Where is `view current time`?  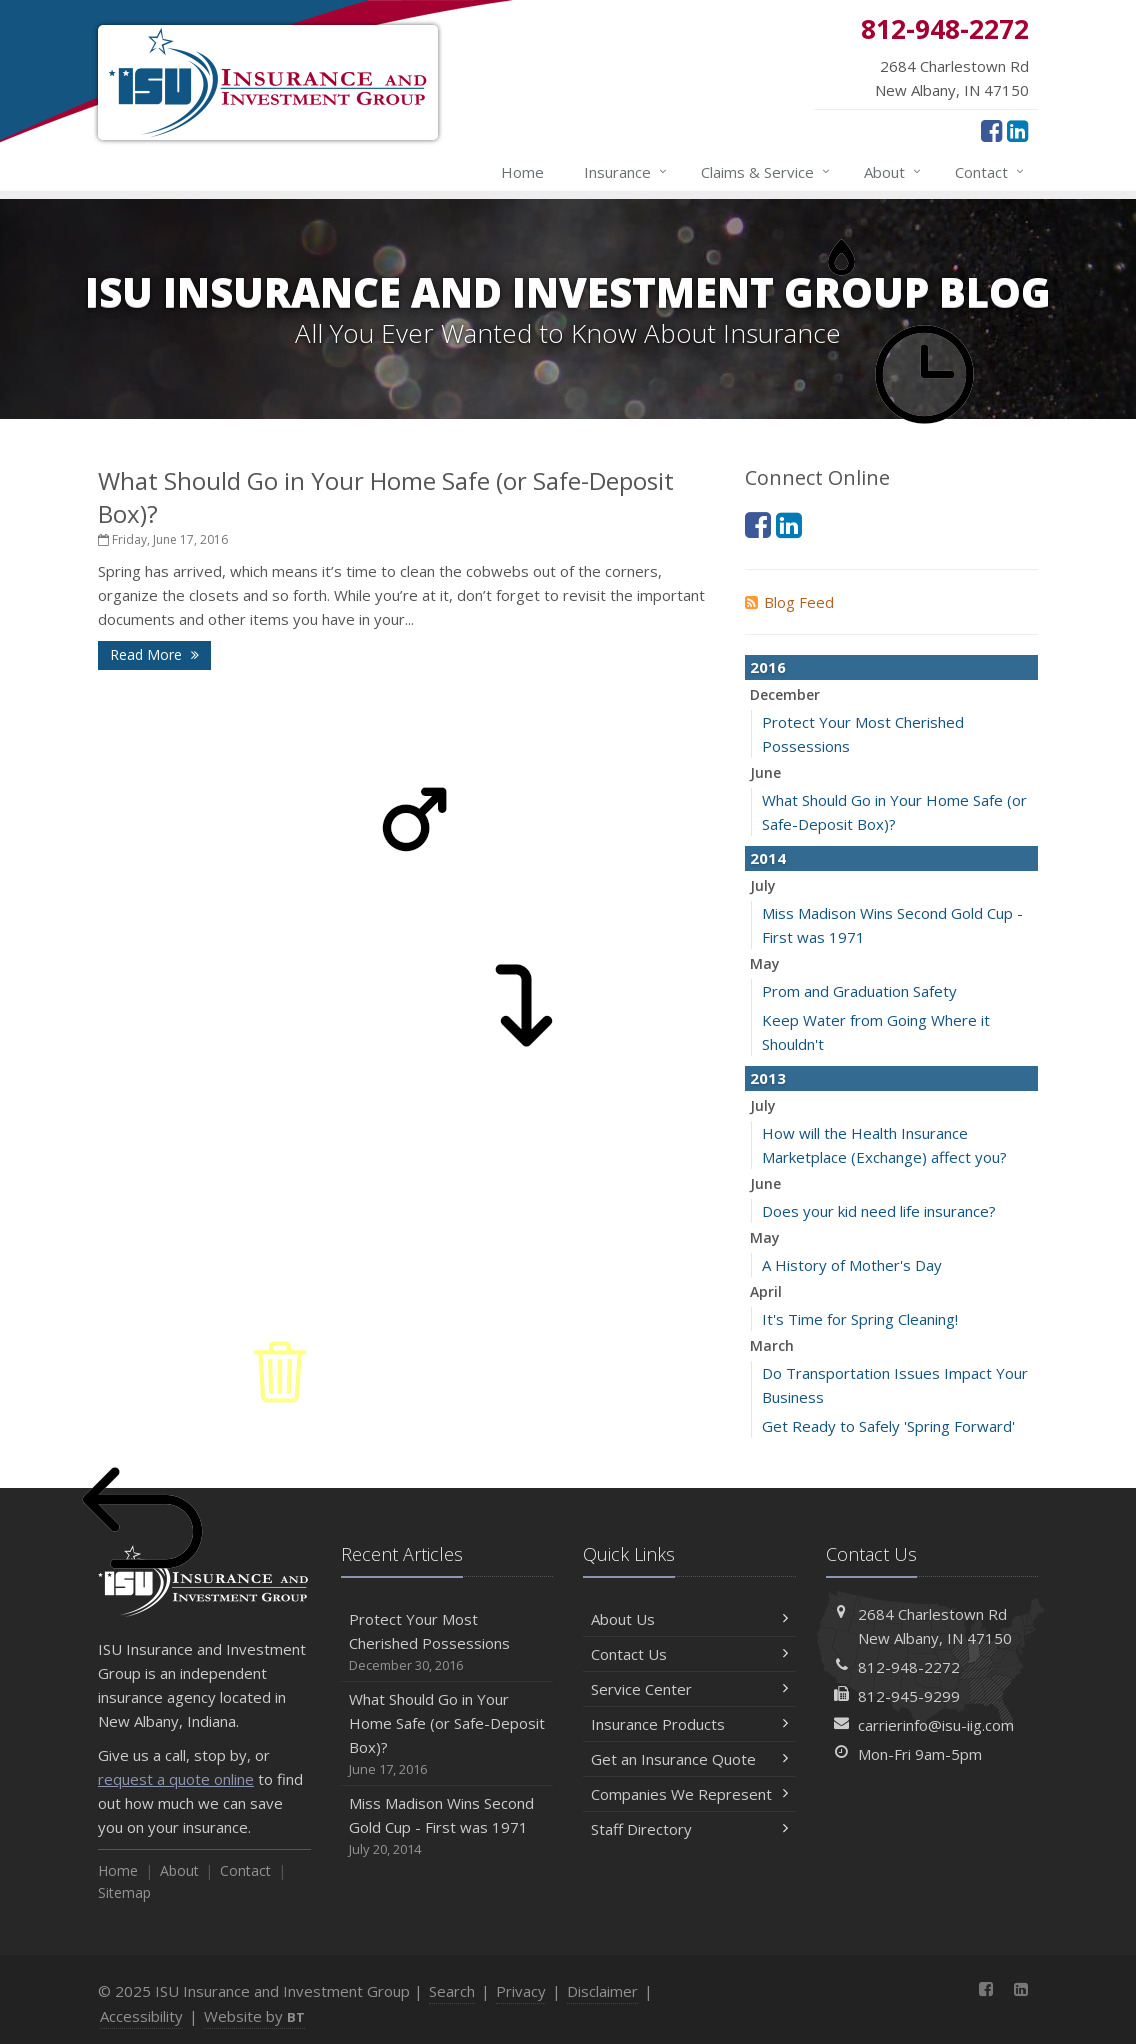
view current time is located at coordinates (924, 374).